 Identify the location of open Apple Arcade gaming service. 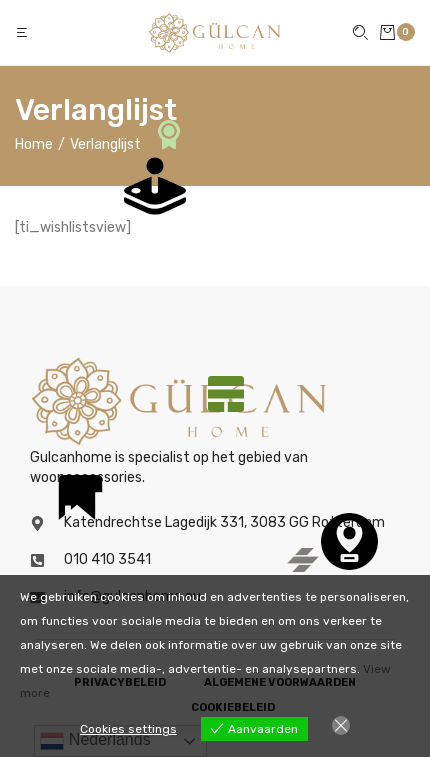
(155, 186).